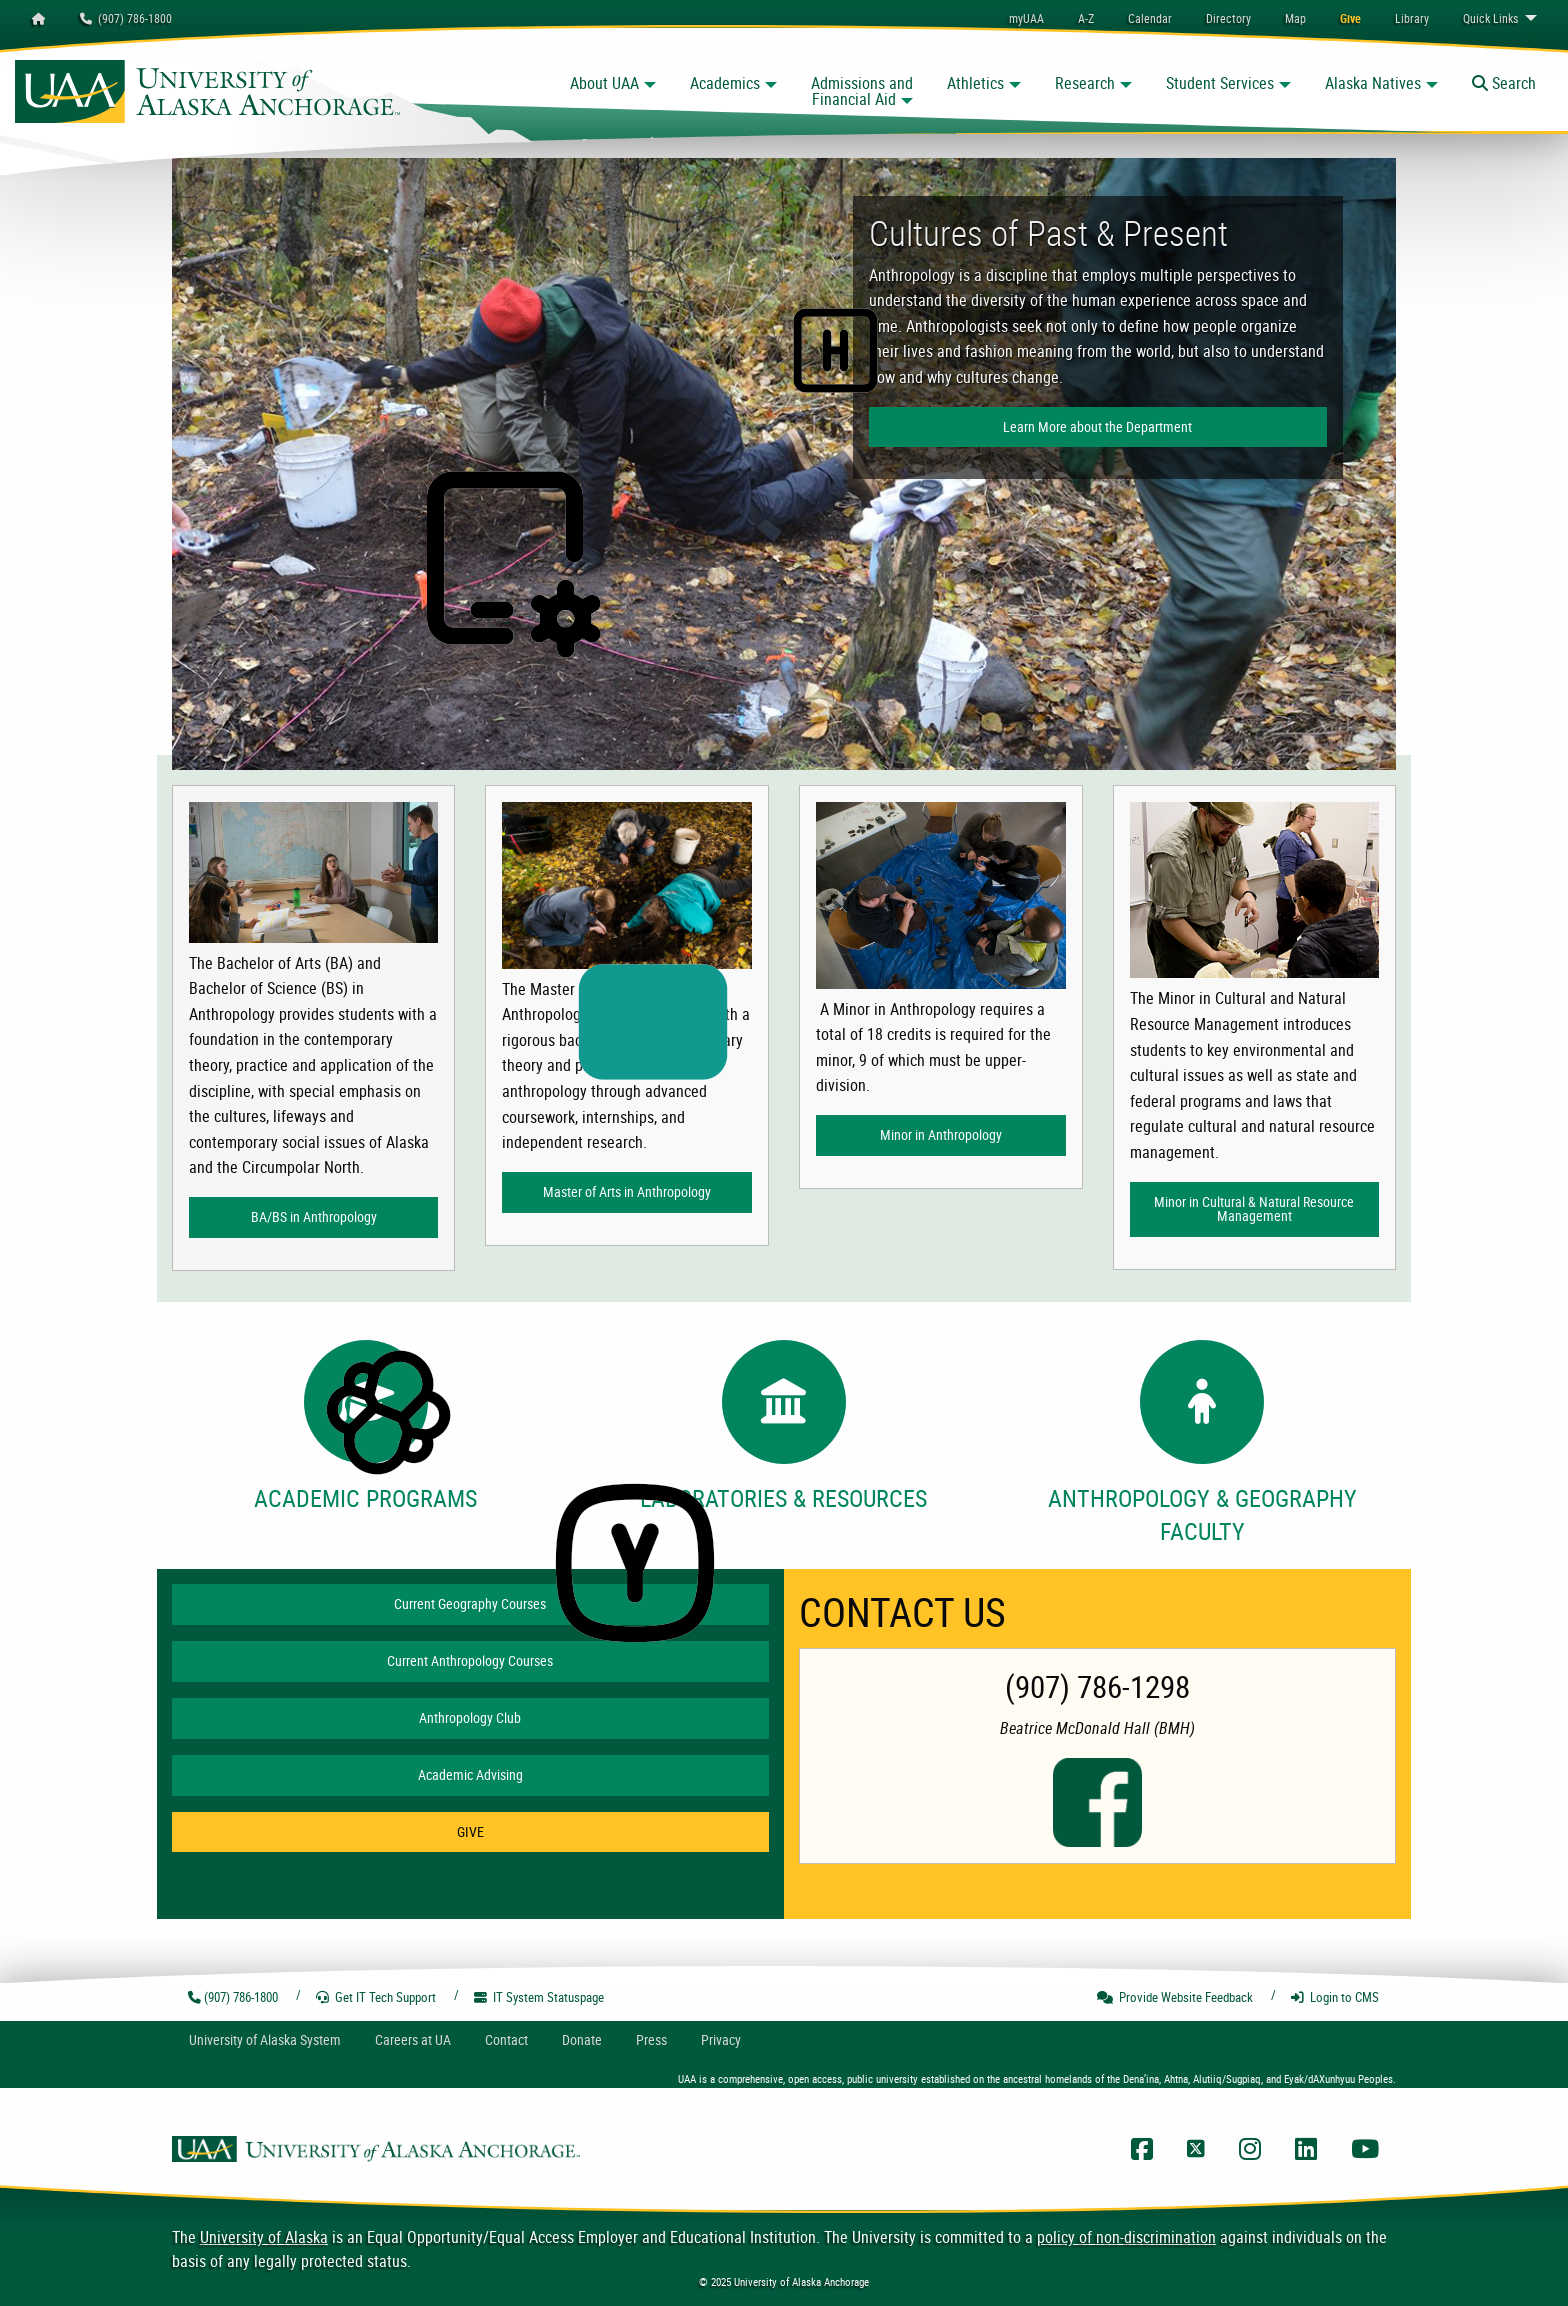 The height and width of the screenshot is (2306, 1568). What do you see at coordinates (653, 1022) in the screenshot?
I see `set image crop to 7:5 aspect ratio` at bounding box center [653, 1022].